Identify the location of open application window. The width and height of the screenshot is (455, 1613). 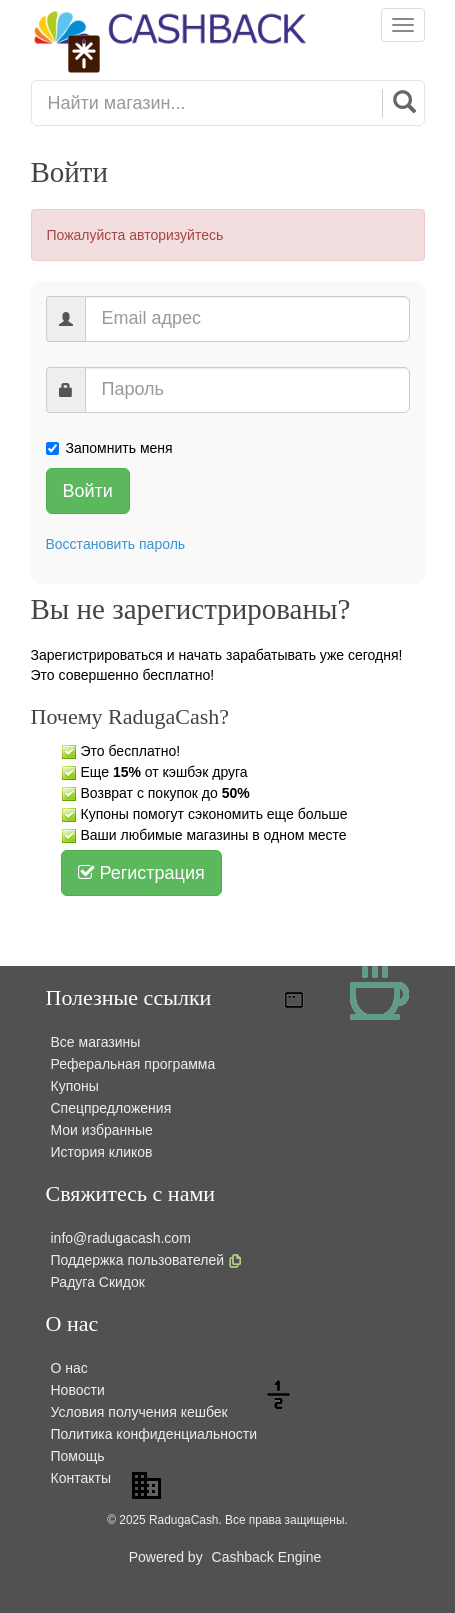
(294, 1000).